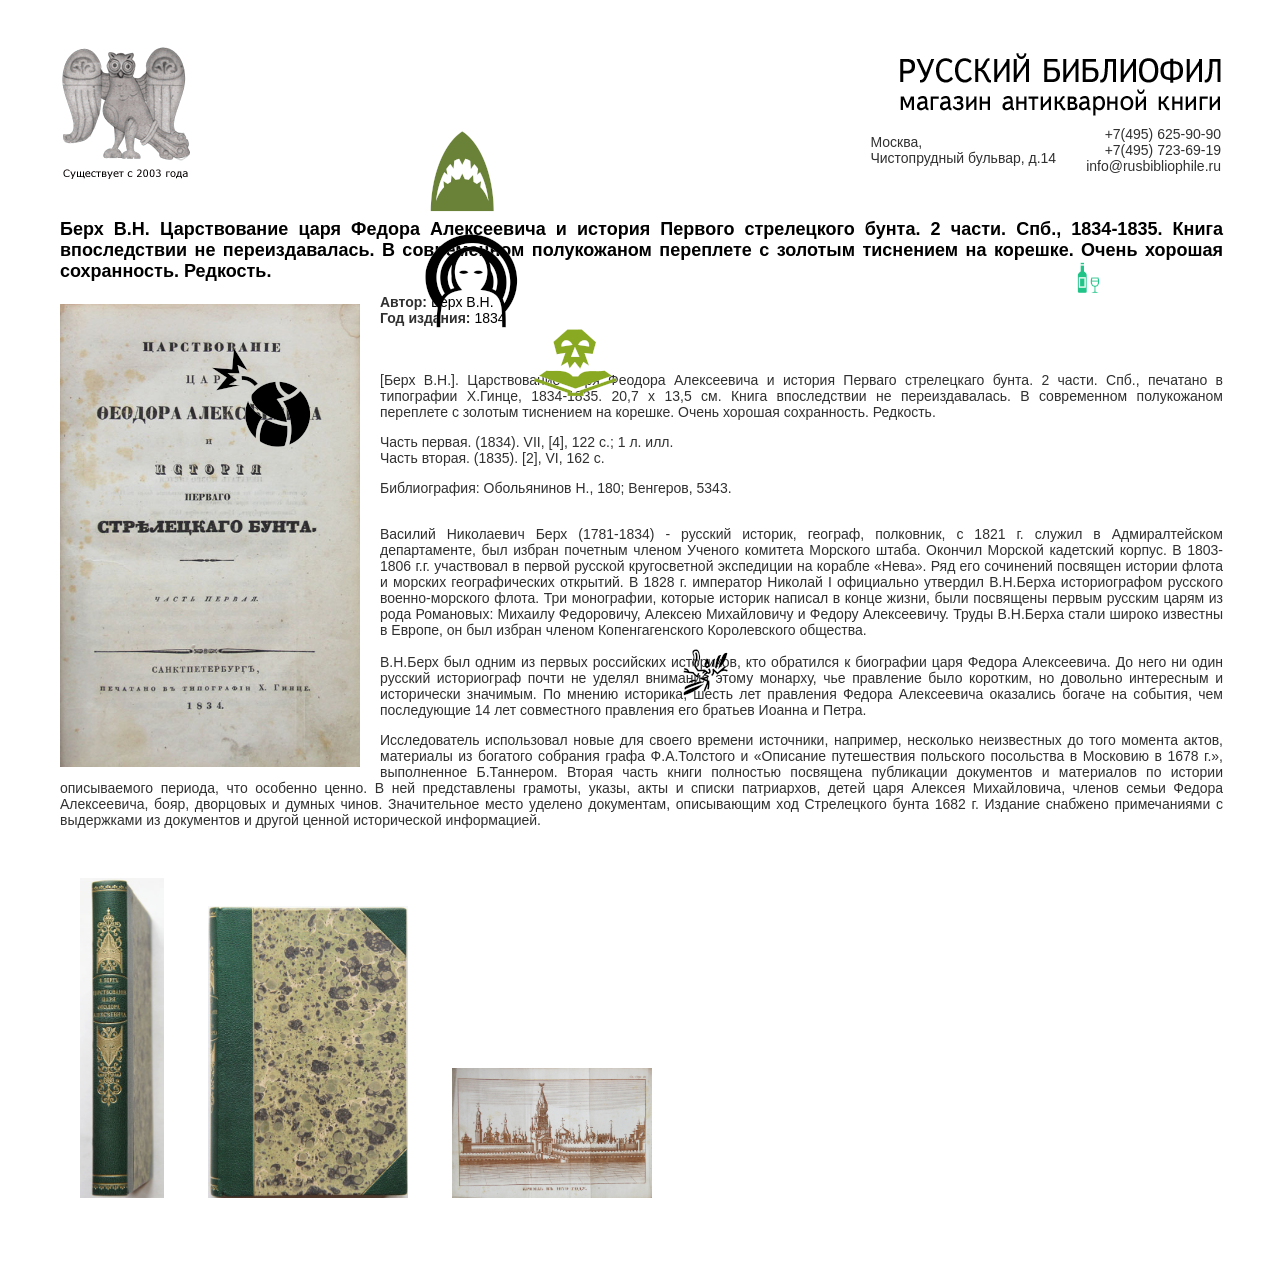  What do you see at coordinates (1088, 277) in the screenshot?
I see `browse wine selection or beverage menu` at bounding box center [1088, 277].